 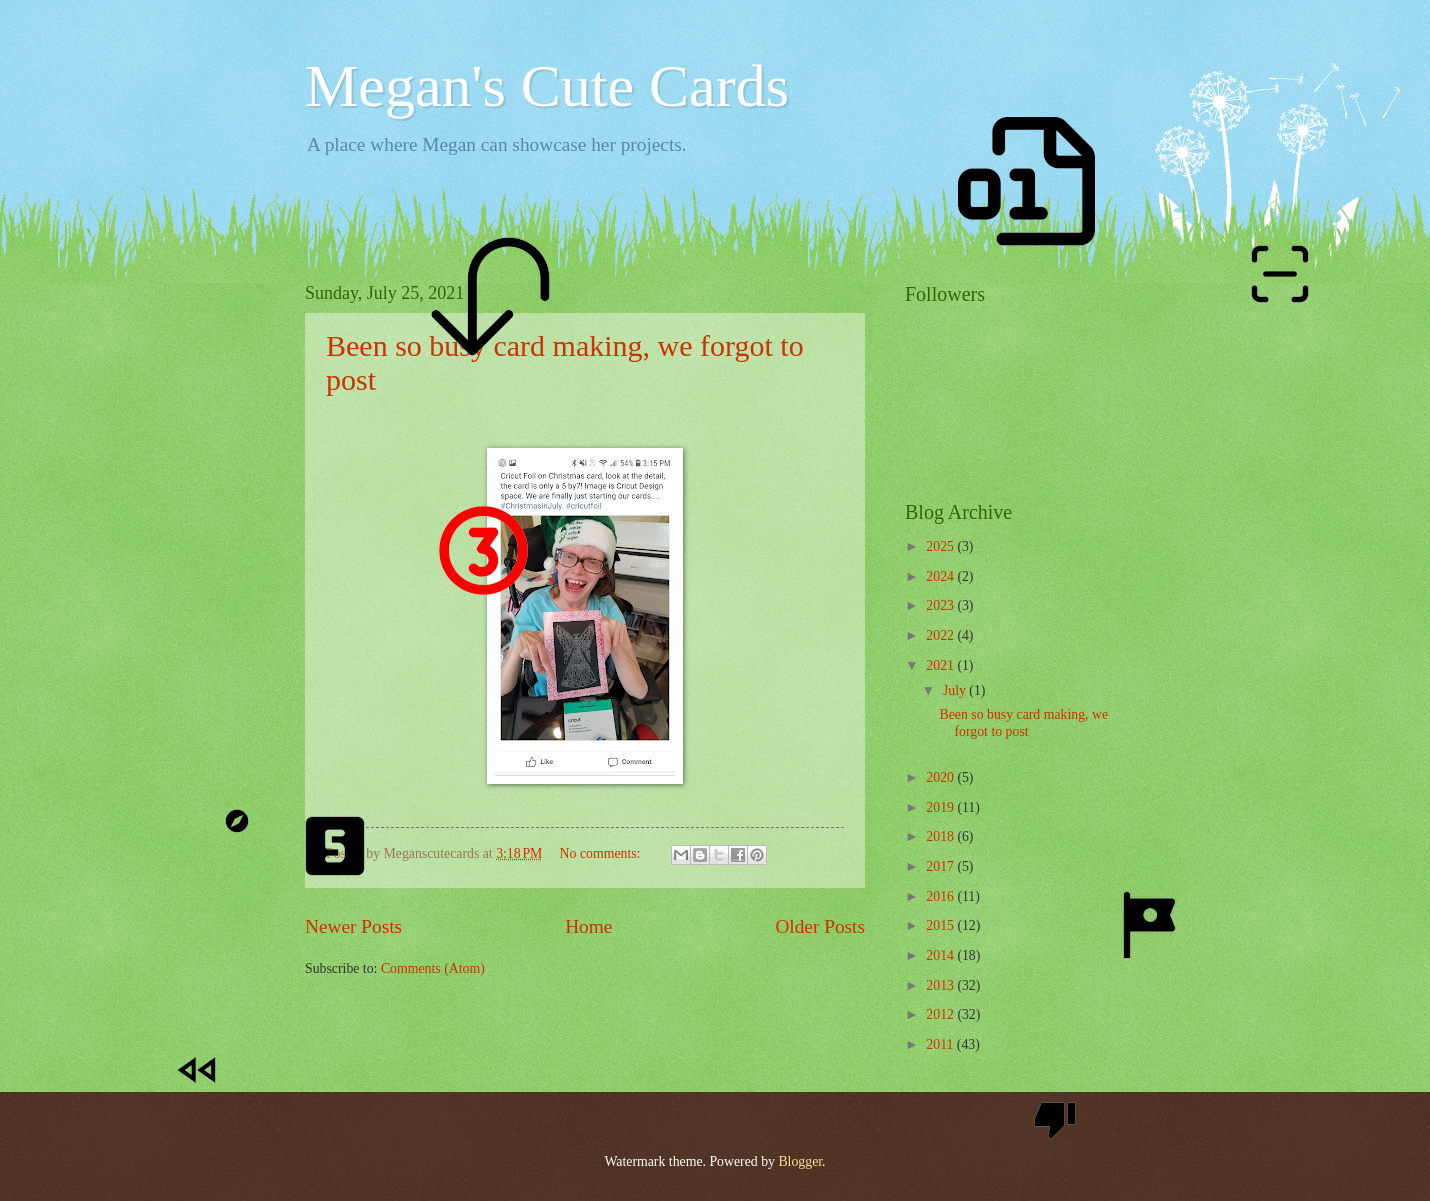 What do you see at coordinates (237, 821) in the screenshot?
I see `navigate or explore directions` at bounding box center [237, 821].